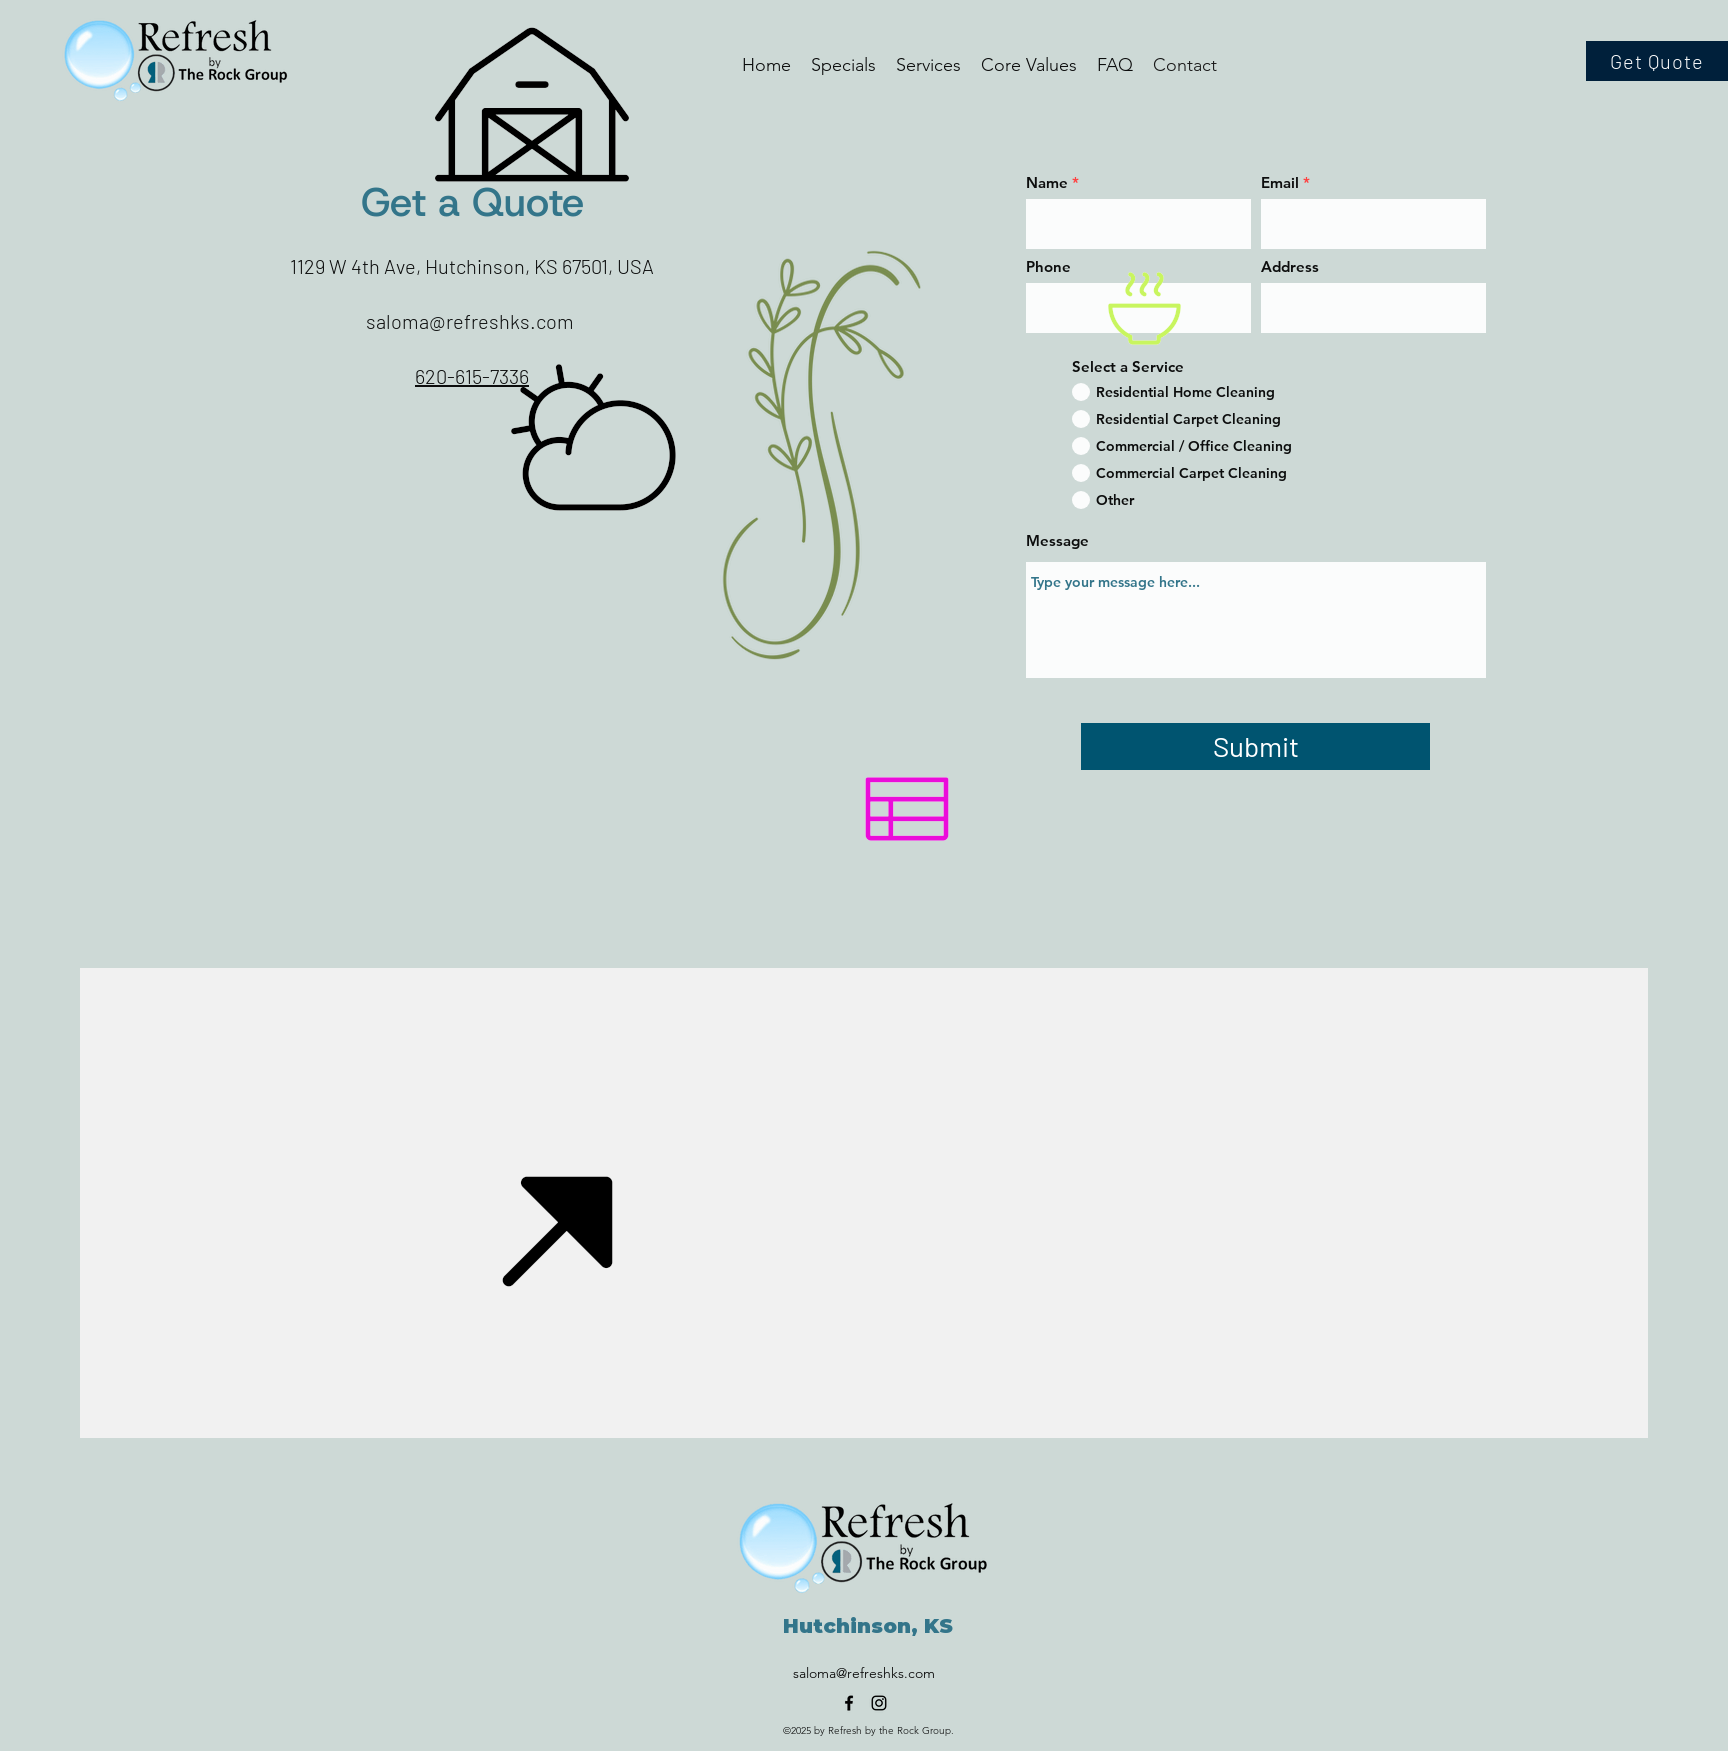  Describe the element at coordinates (532, 118) in the screenshot. I see `access farm or agricultural settings` at that location.